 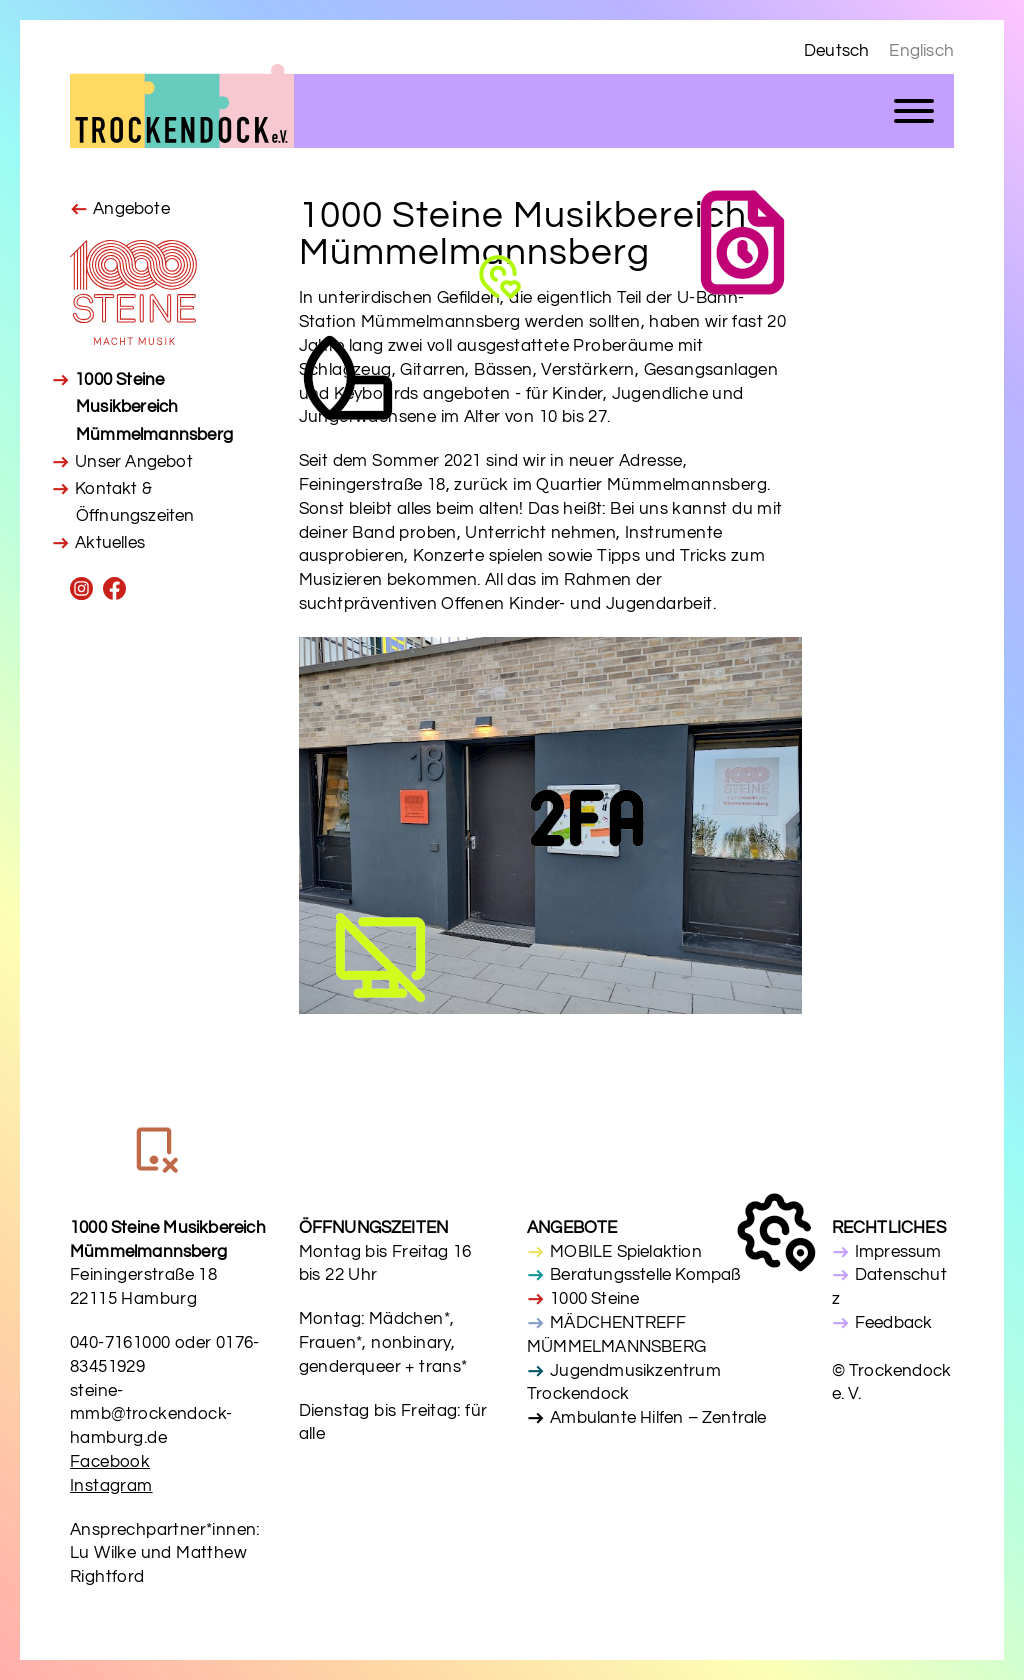 What do you see at coordinates (587, 818) in the screenshot?
I see `enable two-factor authentication` at bounding box center [587, 818].